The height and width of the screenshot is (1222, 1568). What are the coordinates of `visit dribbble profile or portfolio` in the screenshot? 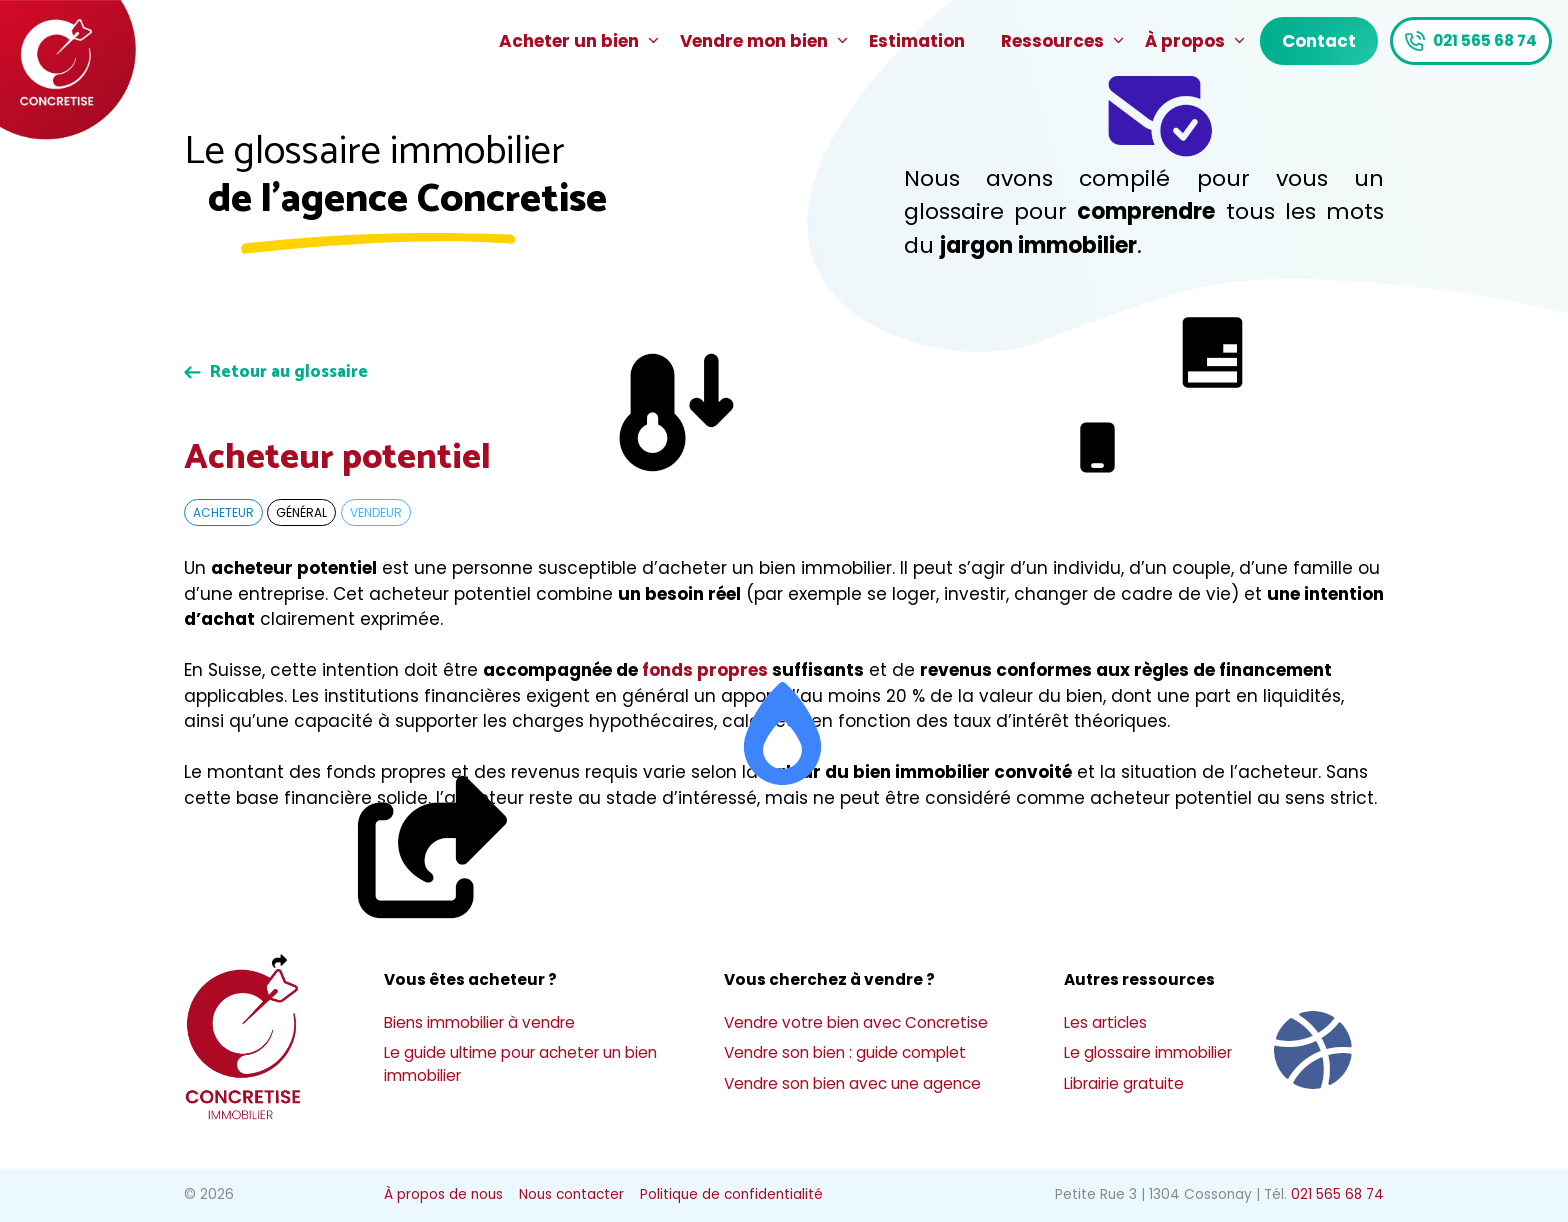 It's located at (1313, 1050).